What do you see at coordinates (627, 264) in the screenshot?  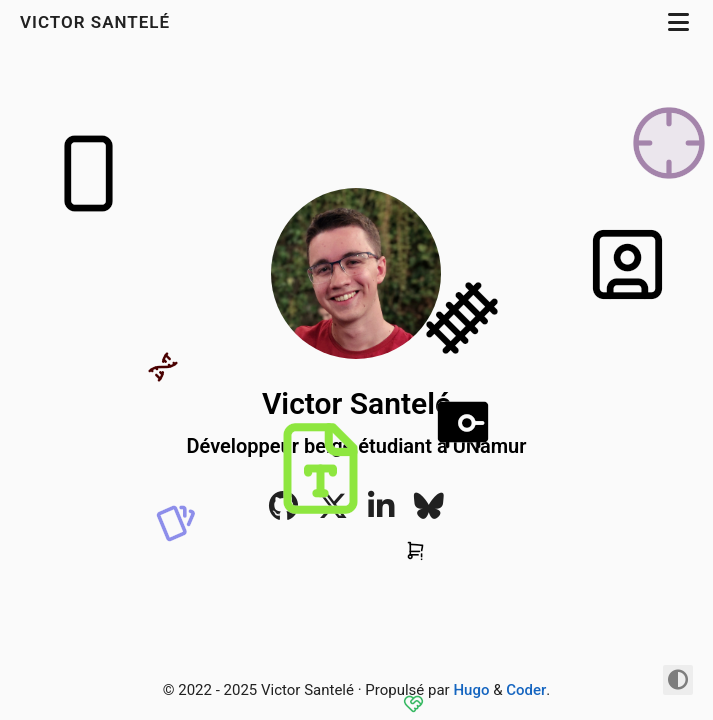 I see `view user profile` at bounding box center [627, 264].